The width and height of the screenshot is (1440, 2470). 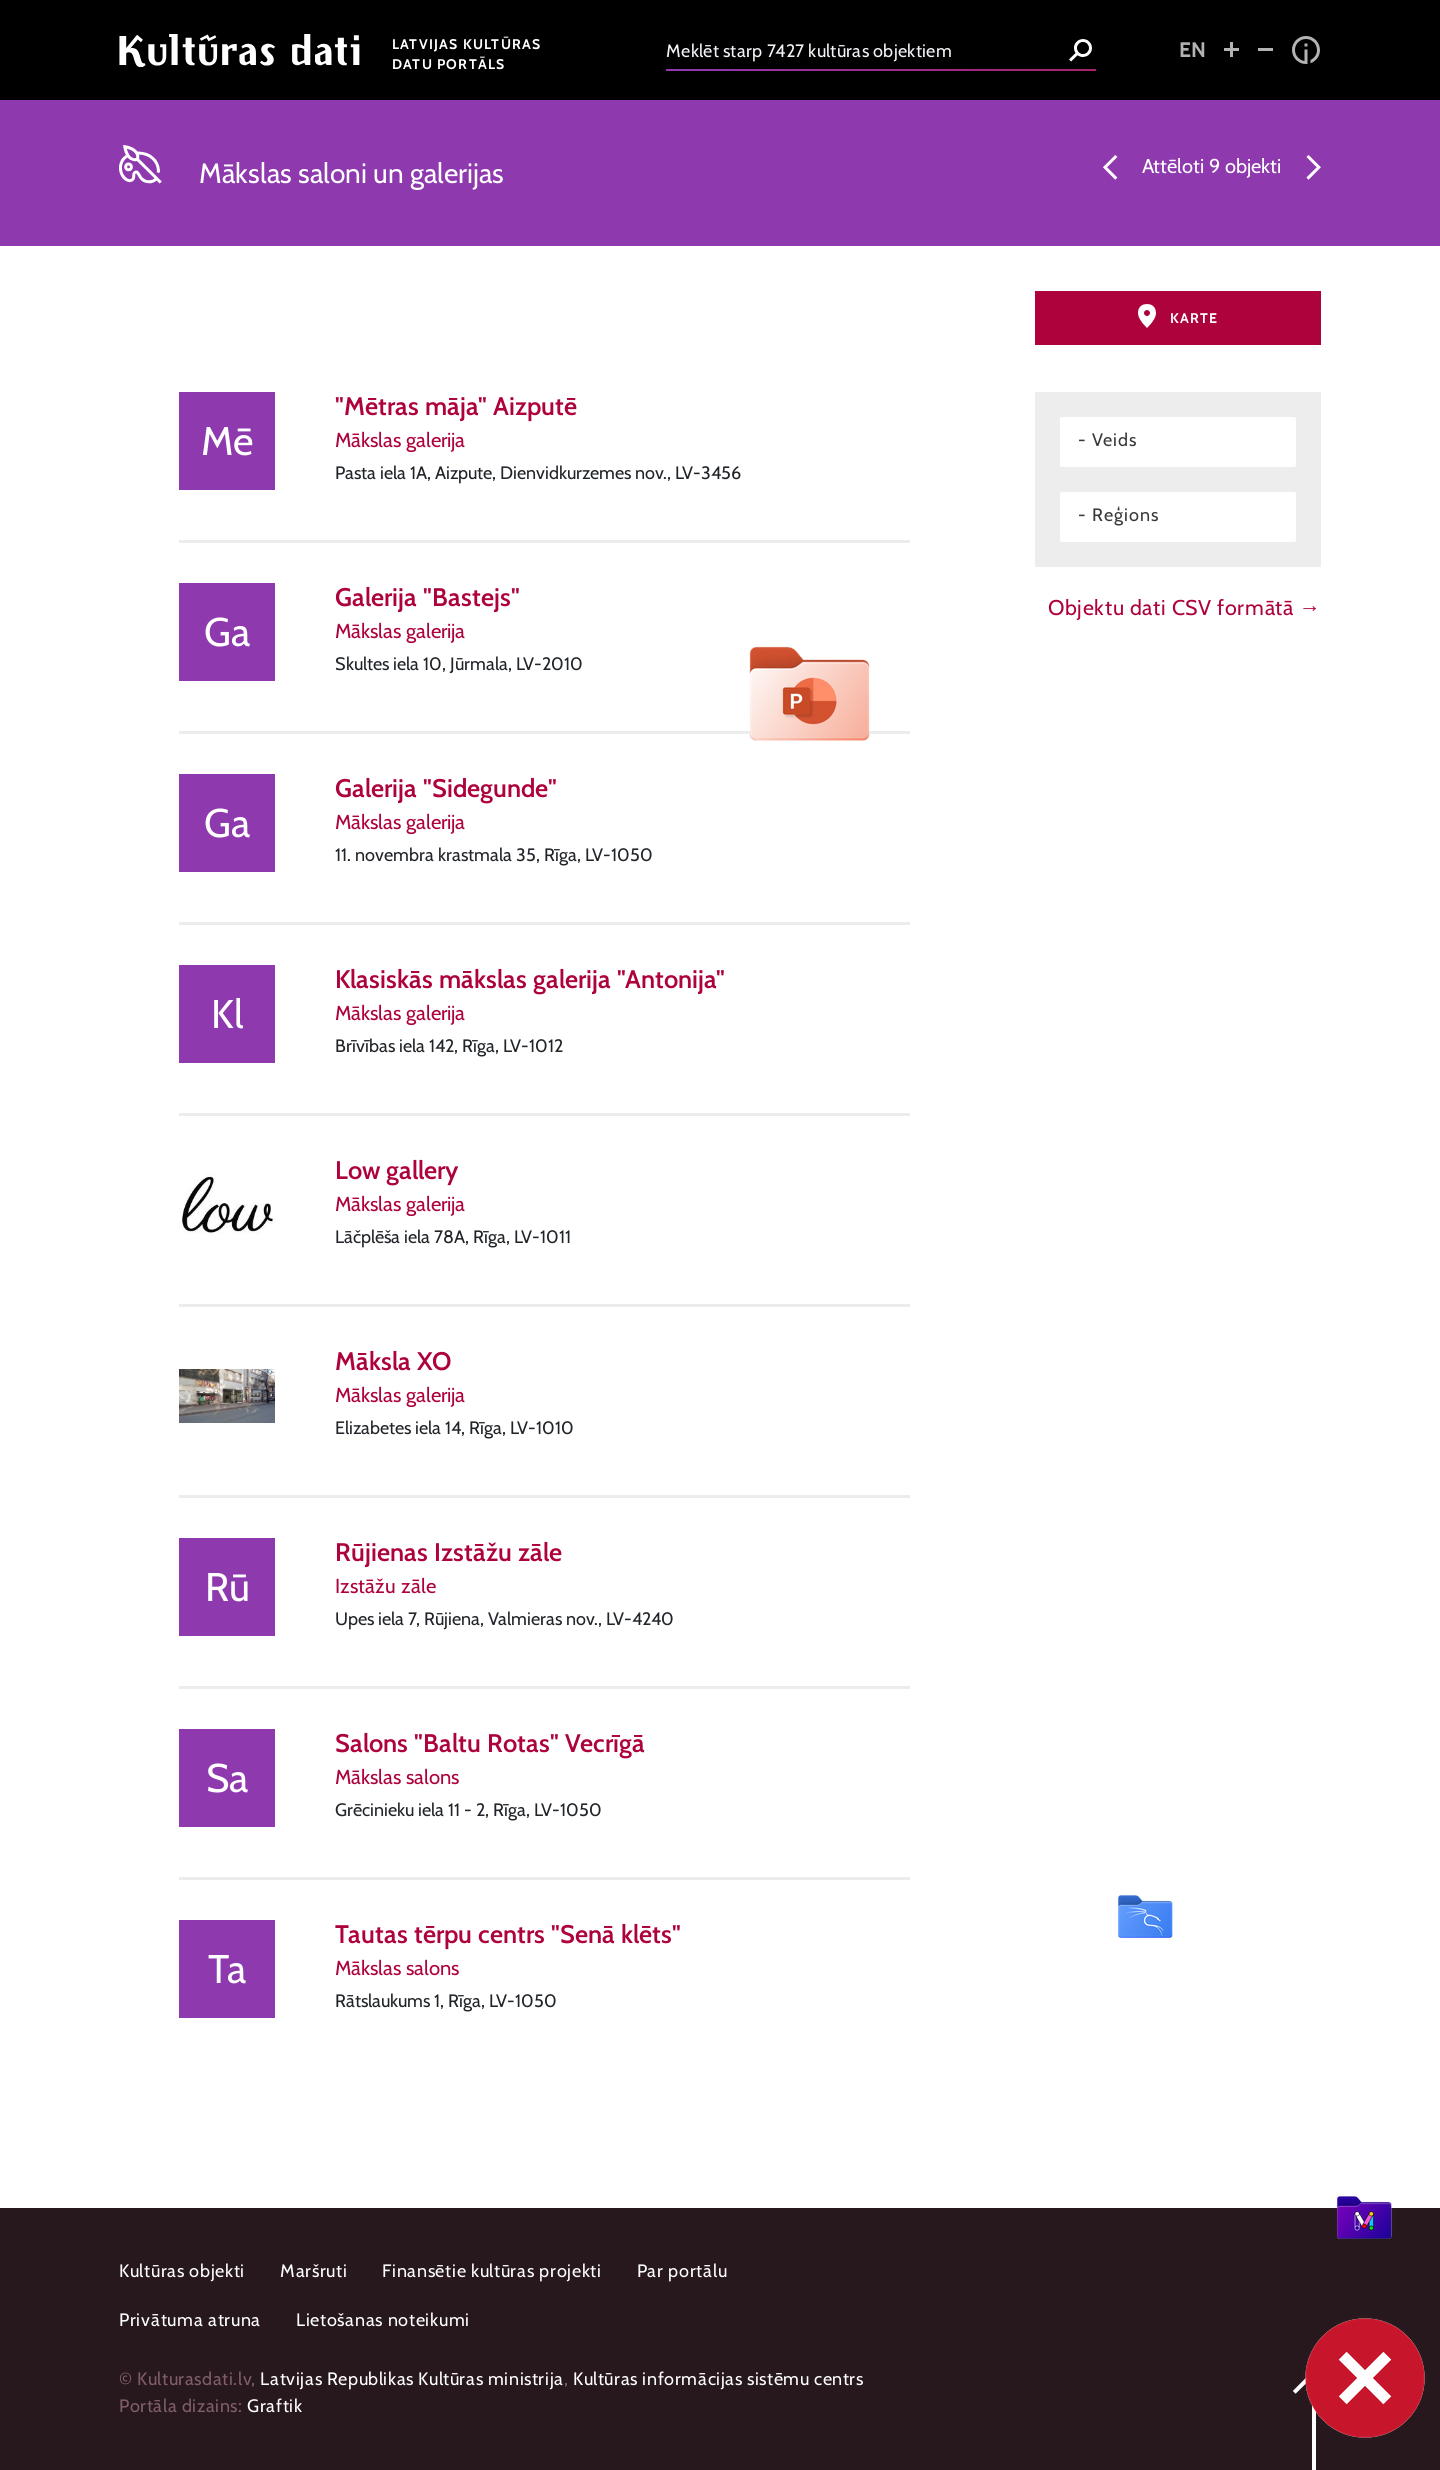 What do you see at coordinates (809, 697) in the screenshot?
I see `open folder containing PowerPoint files` at bounding box center [809, 697].